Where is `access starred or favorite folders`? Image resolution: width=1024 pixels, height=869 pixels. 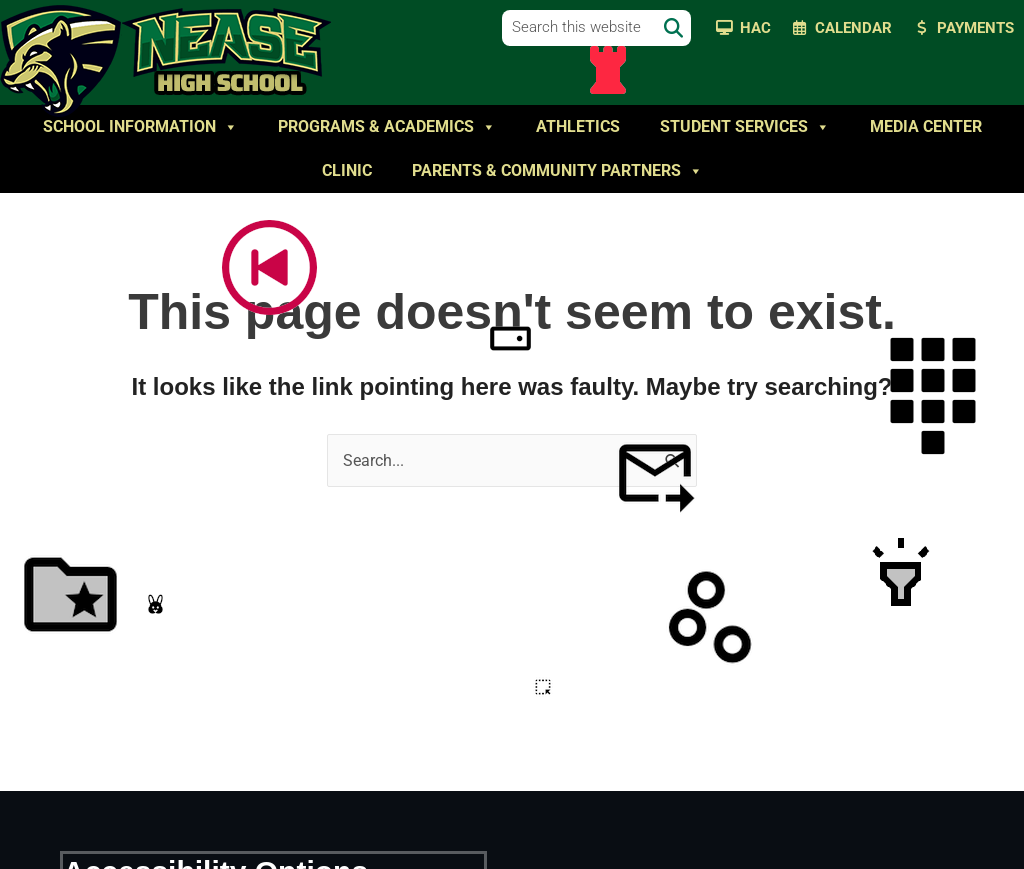
access starred or favorite folders is located at coordinates (70, 594).